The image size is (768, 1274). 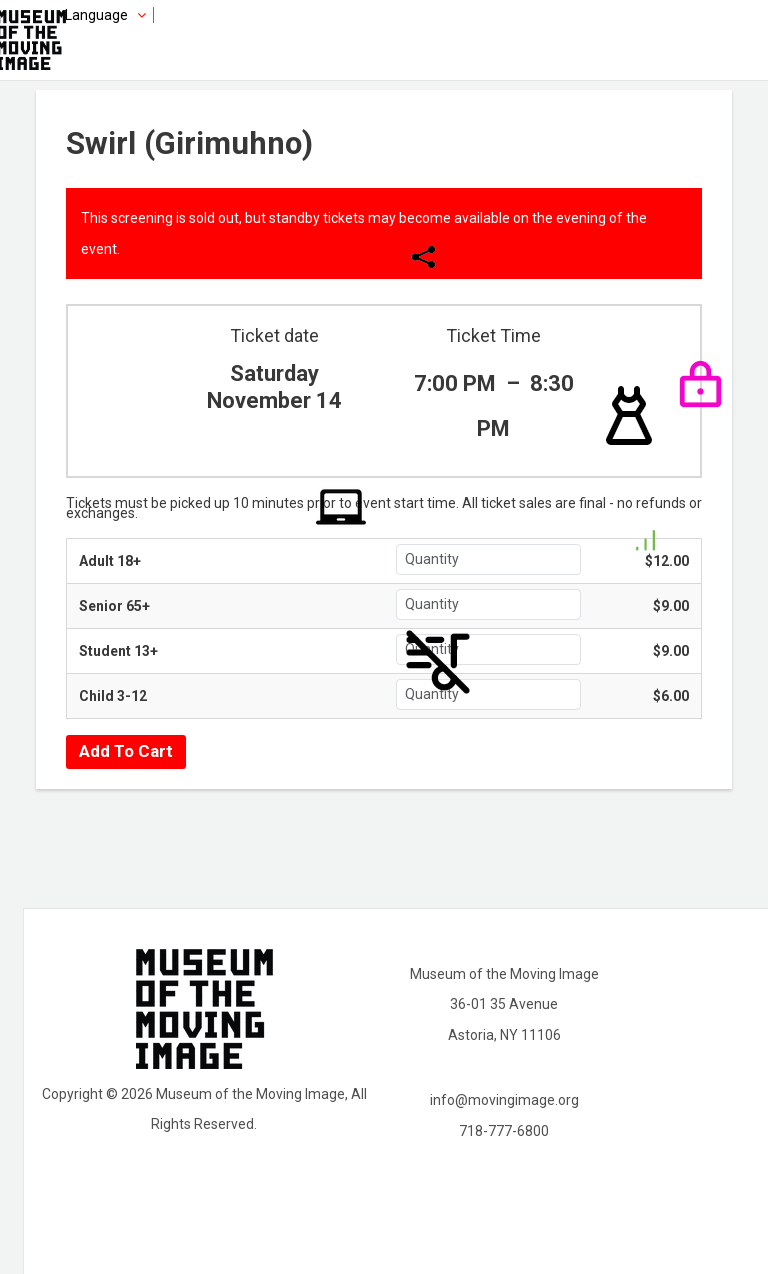 I want to click on lock or secure this item, so click(x=700, y=386).